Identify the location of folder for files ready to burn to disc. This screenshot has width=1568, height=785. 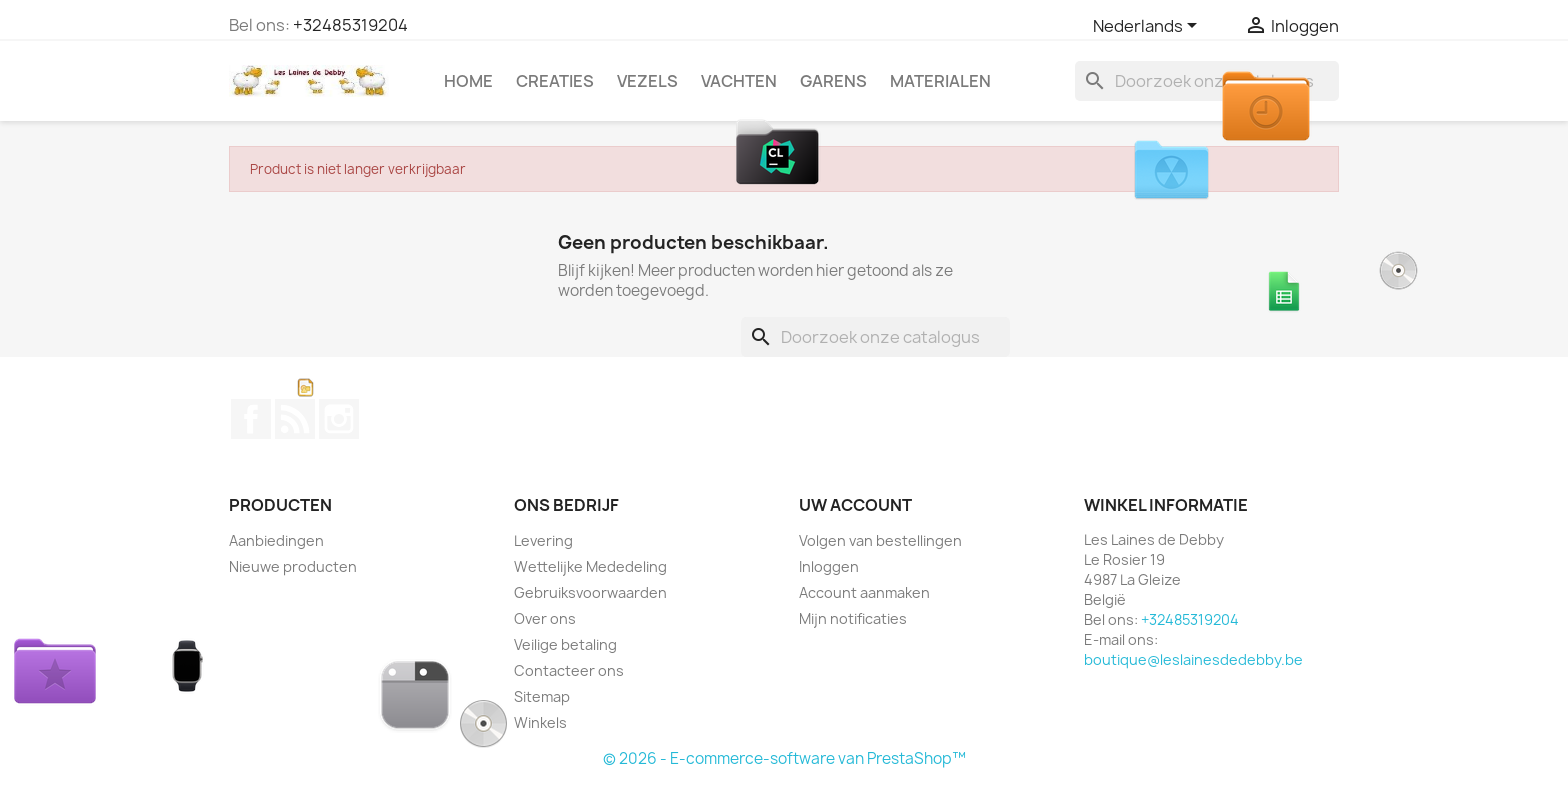
(1171, 169).